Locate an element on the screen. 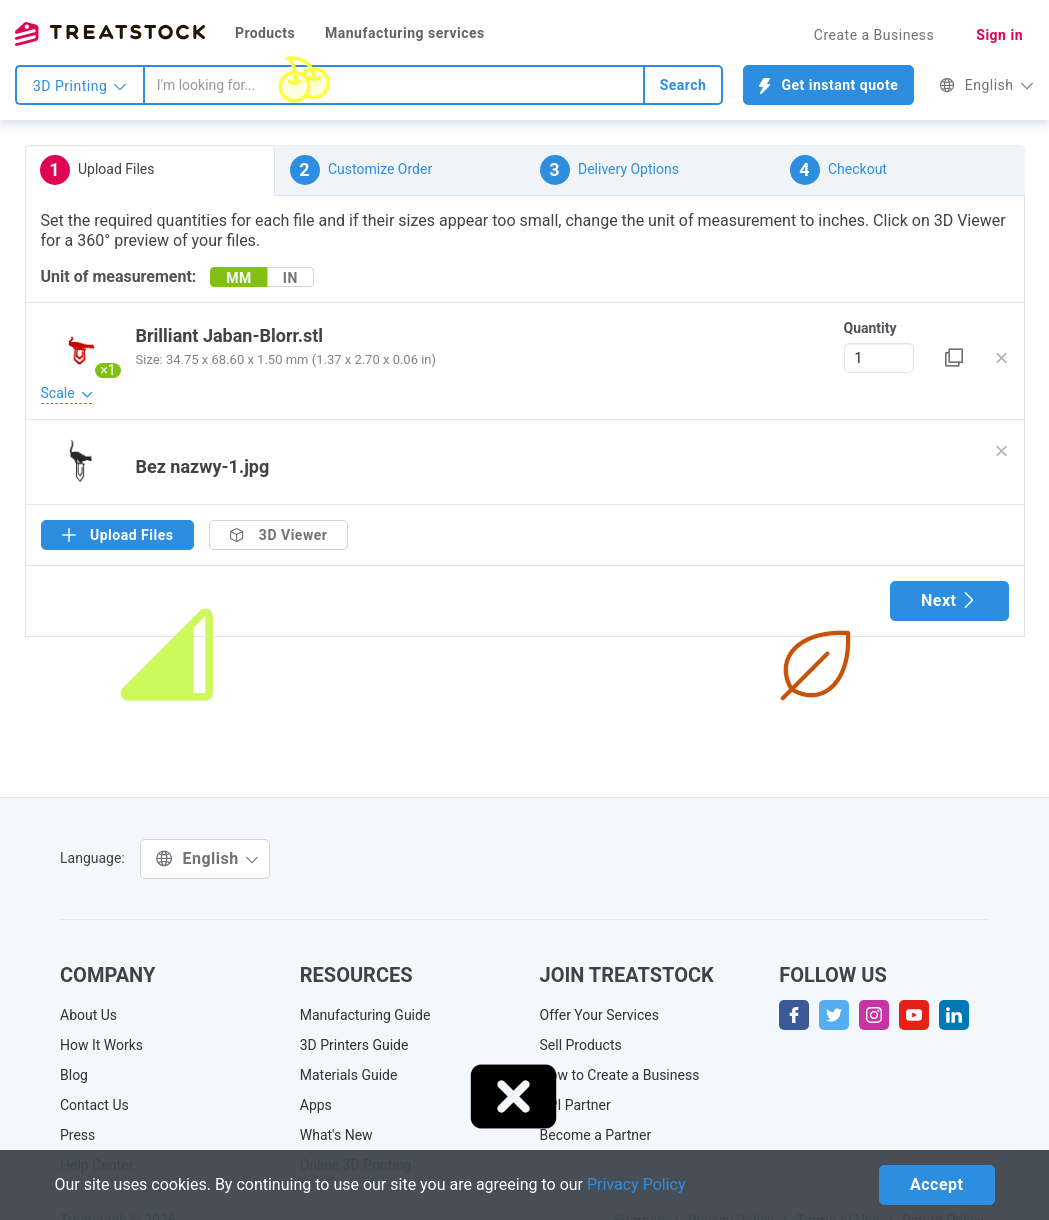 The height and width of the screenshot is (1220, 1049). browse fruits or produce category is located at coordinates (303, 79).